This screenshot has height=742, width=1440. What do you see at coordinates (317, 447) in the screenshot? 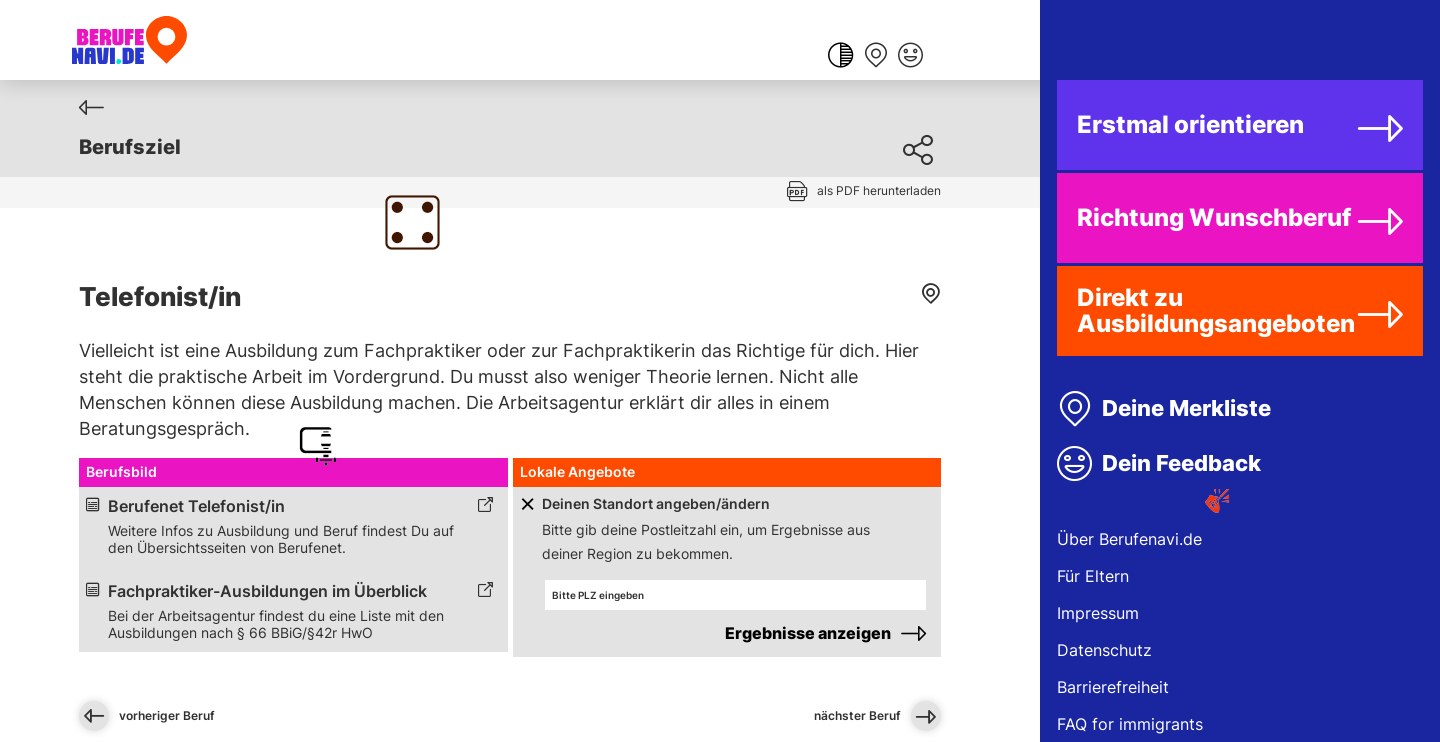
I see `clamp or secure an object in place` at bounding box center [317, 447].